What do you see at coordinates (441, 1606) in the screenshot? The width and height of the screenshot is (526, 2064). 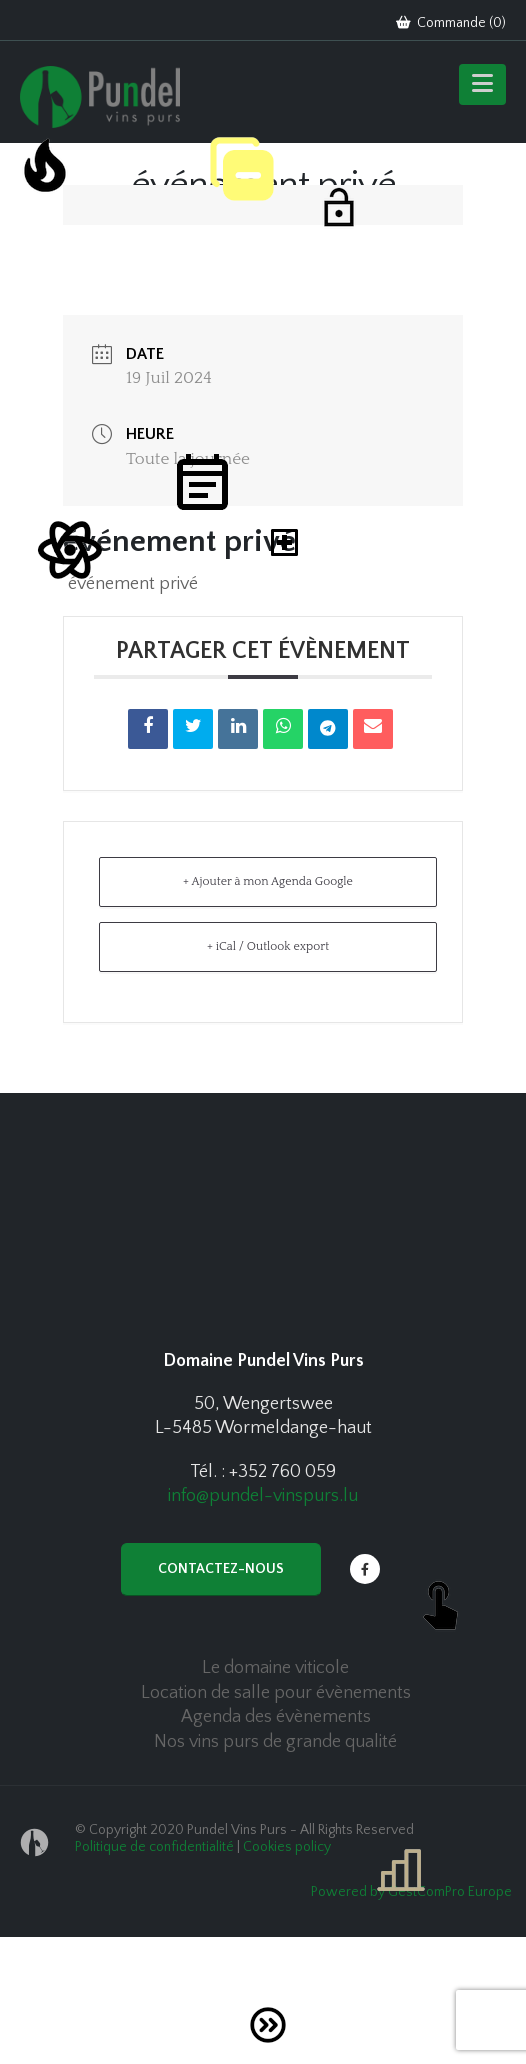 I see `tap to interact with this element` at bounding box center [441, 1606].